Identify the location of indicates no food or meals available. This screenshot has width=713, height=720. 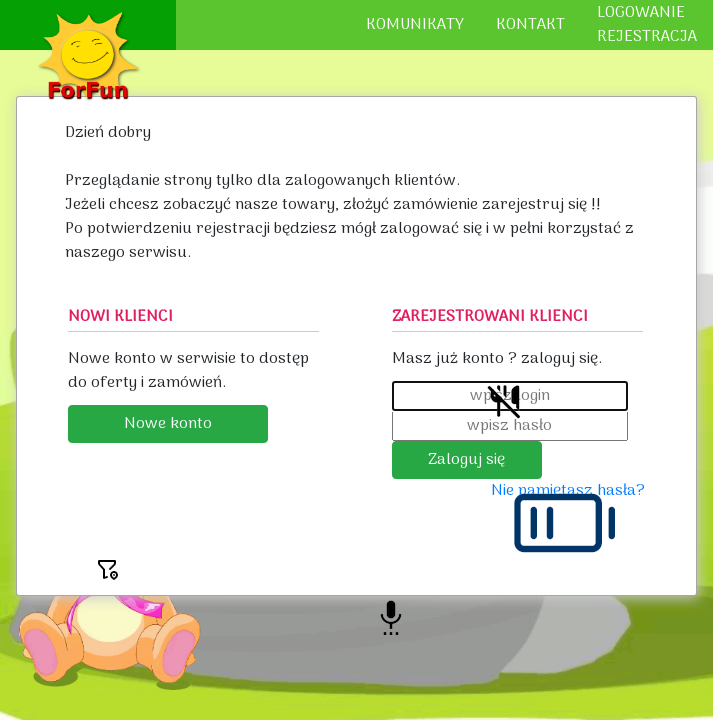
(505, 401).